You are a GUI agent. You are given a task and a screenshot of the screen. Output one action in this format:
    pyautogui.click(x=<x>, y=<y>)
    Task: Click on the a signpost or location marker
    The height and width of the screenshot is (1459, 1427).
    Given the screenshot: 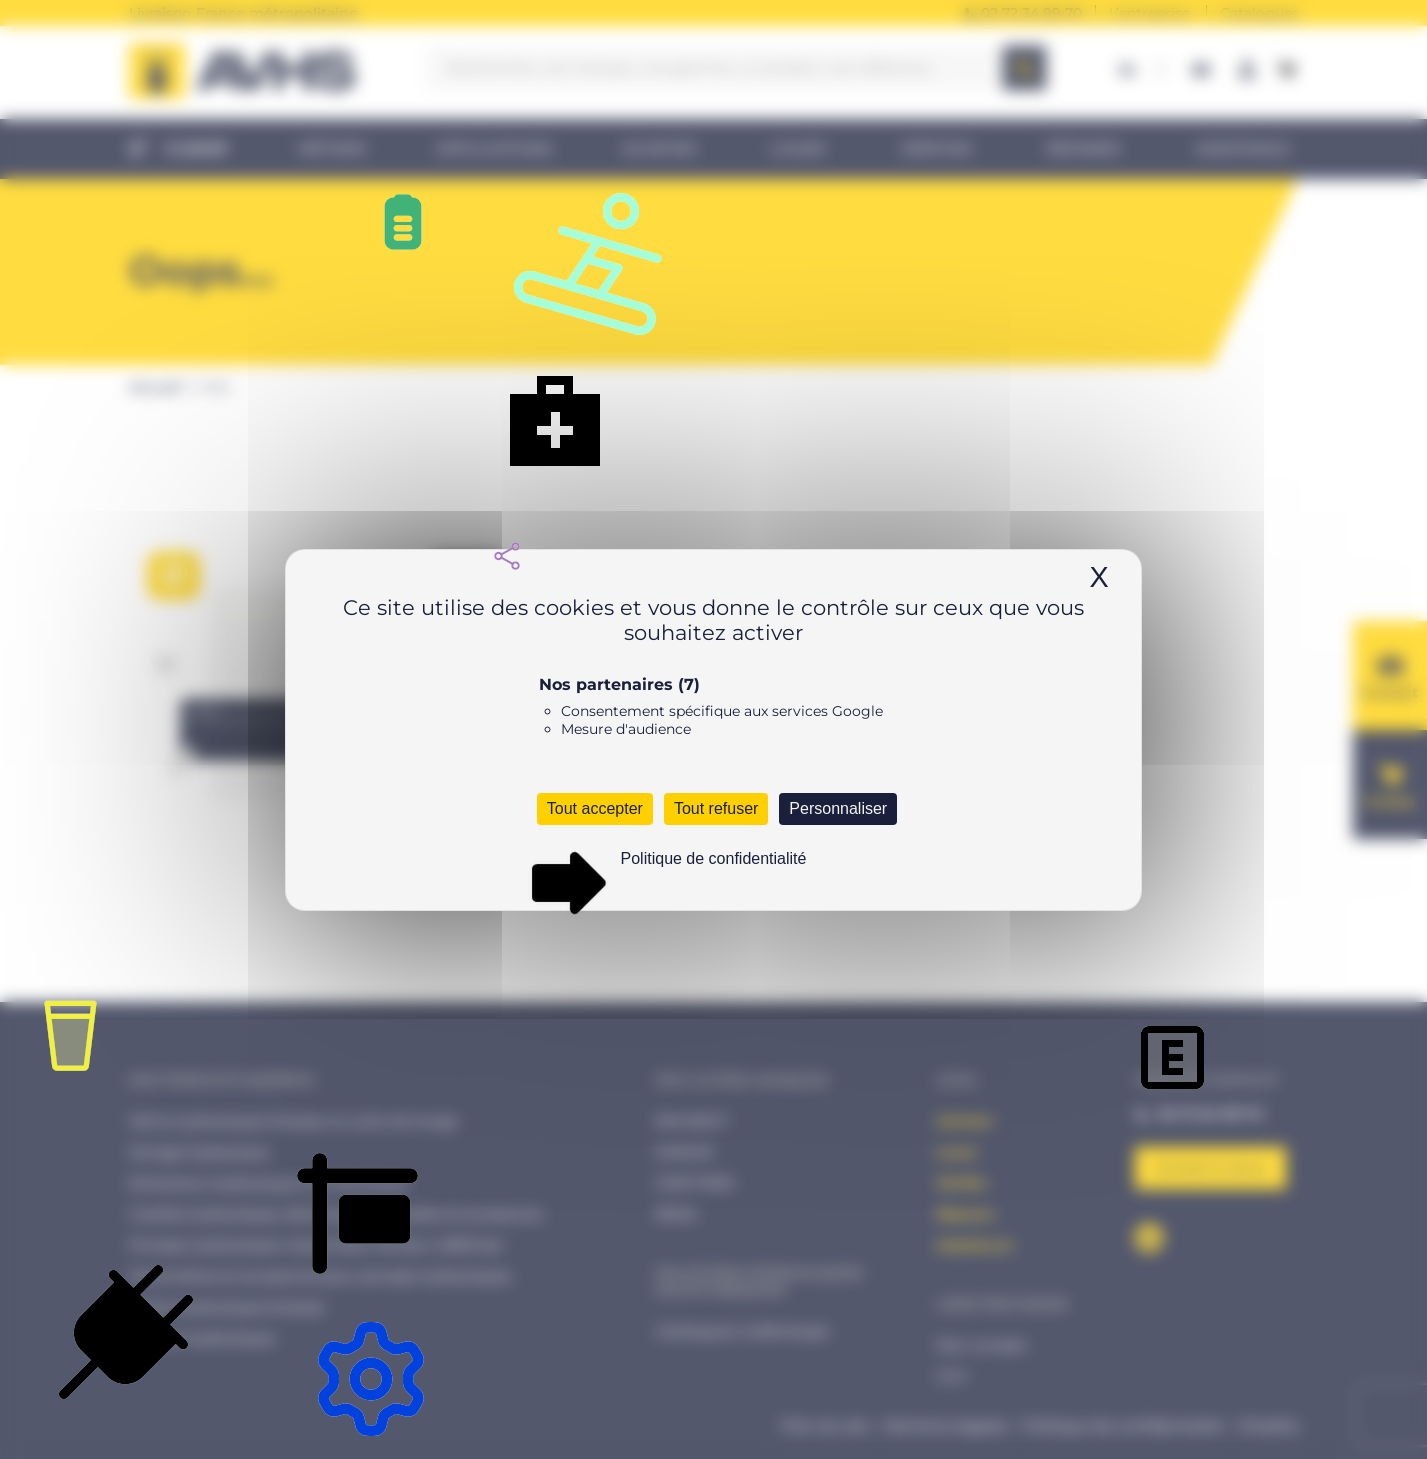 What is the action you would take?
    pyautogui.click(x=357, y=1213)
    